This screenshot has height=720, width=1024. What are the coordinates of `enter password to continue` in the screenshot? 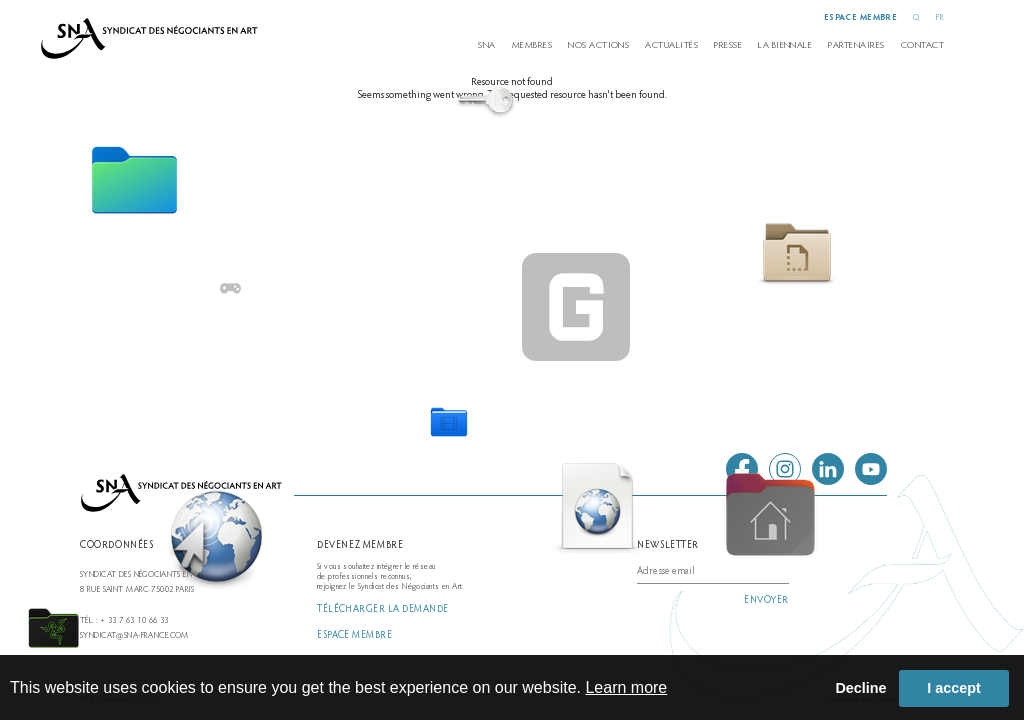 It's located at (486, 101).